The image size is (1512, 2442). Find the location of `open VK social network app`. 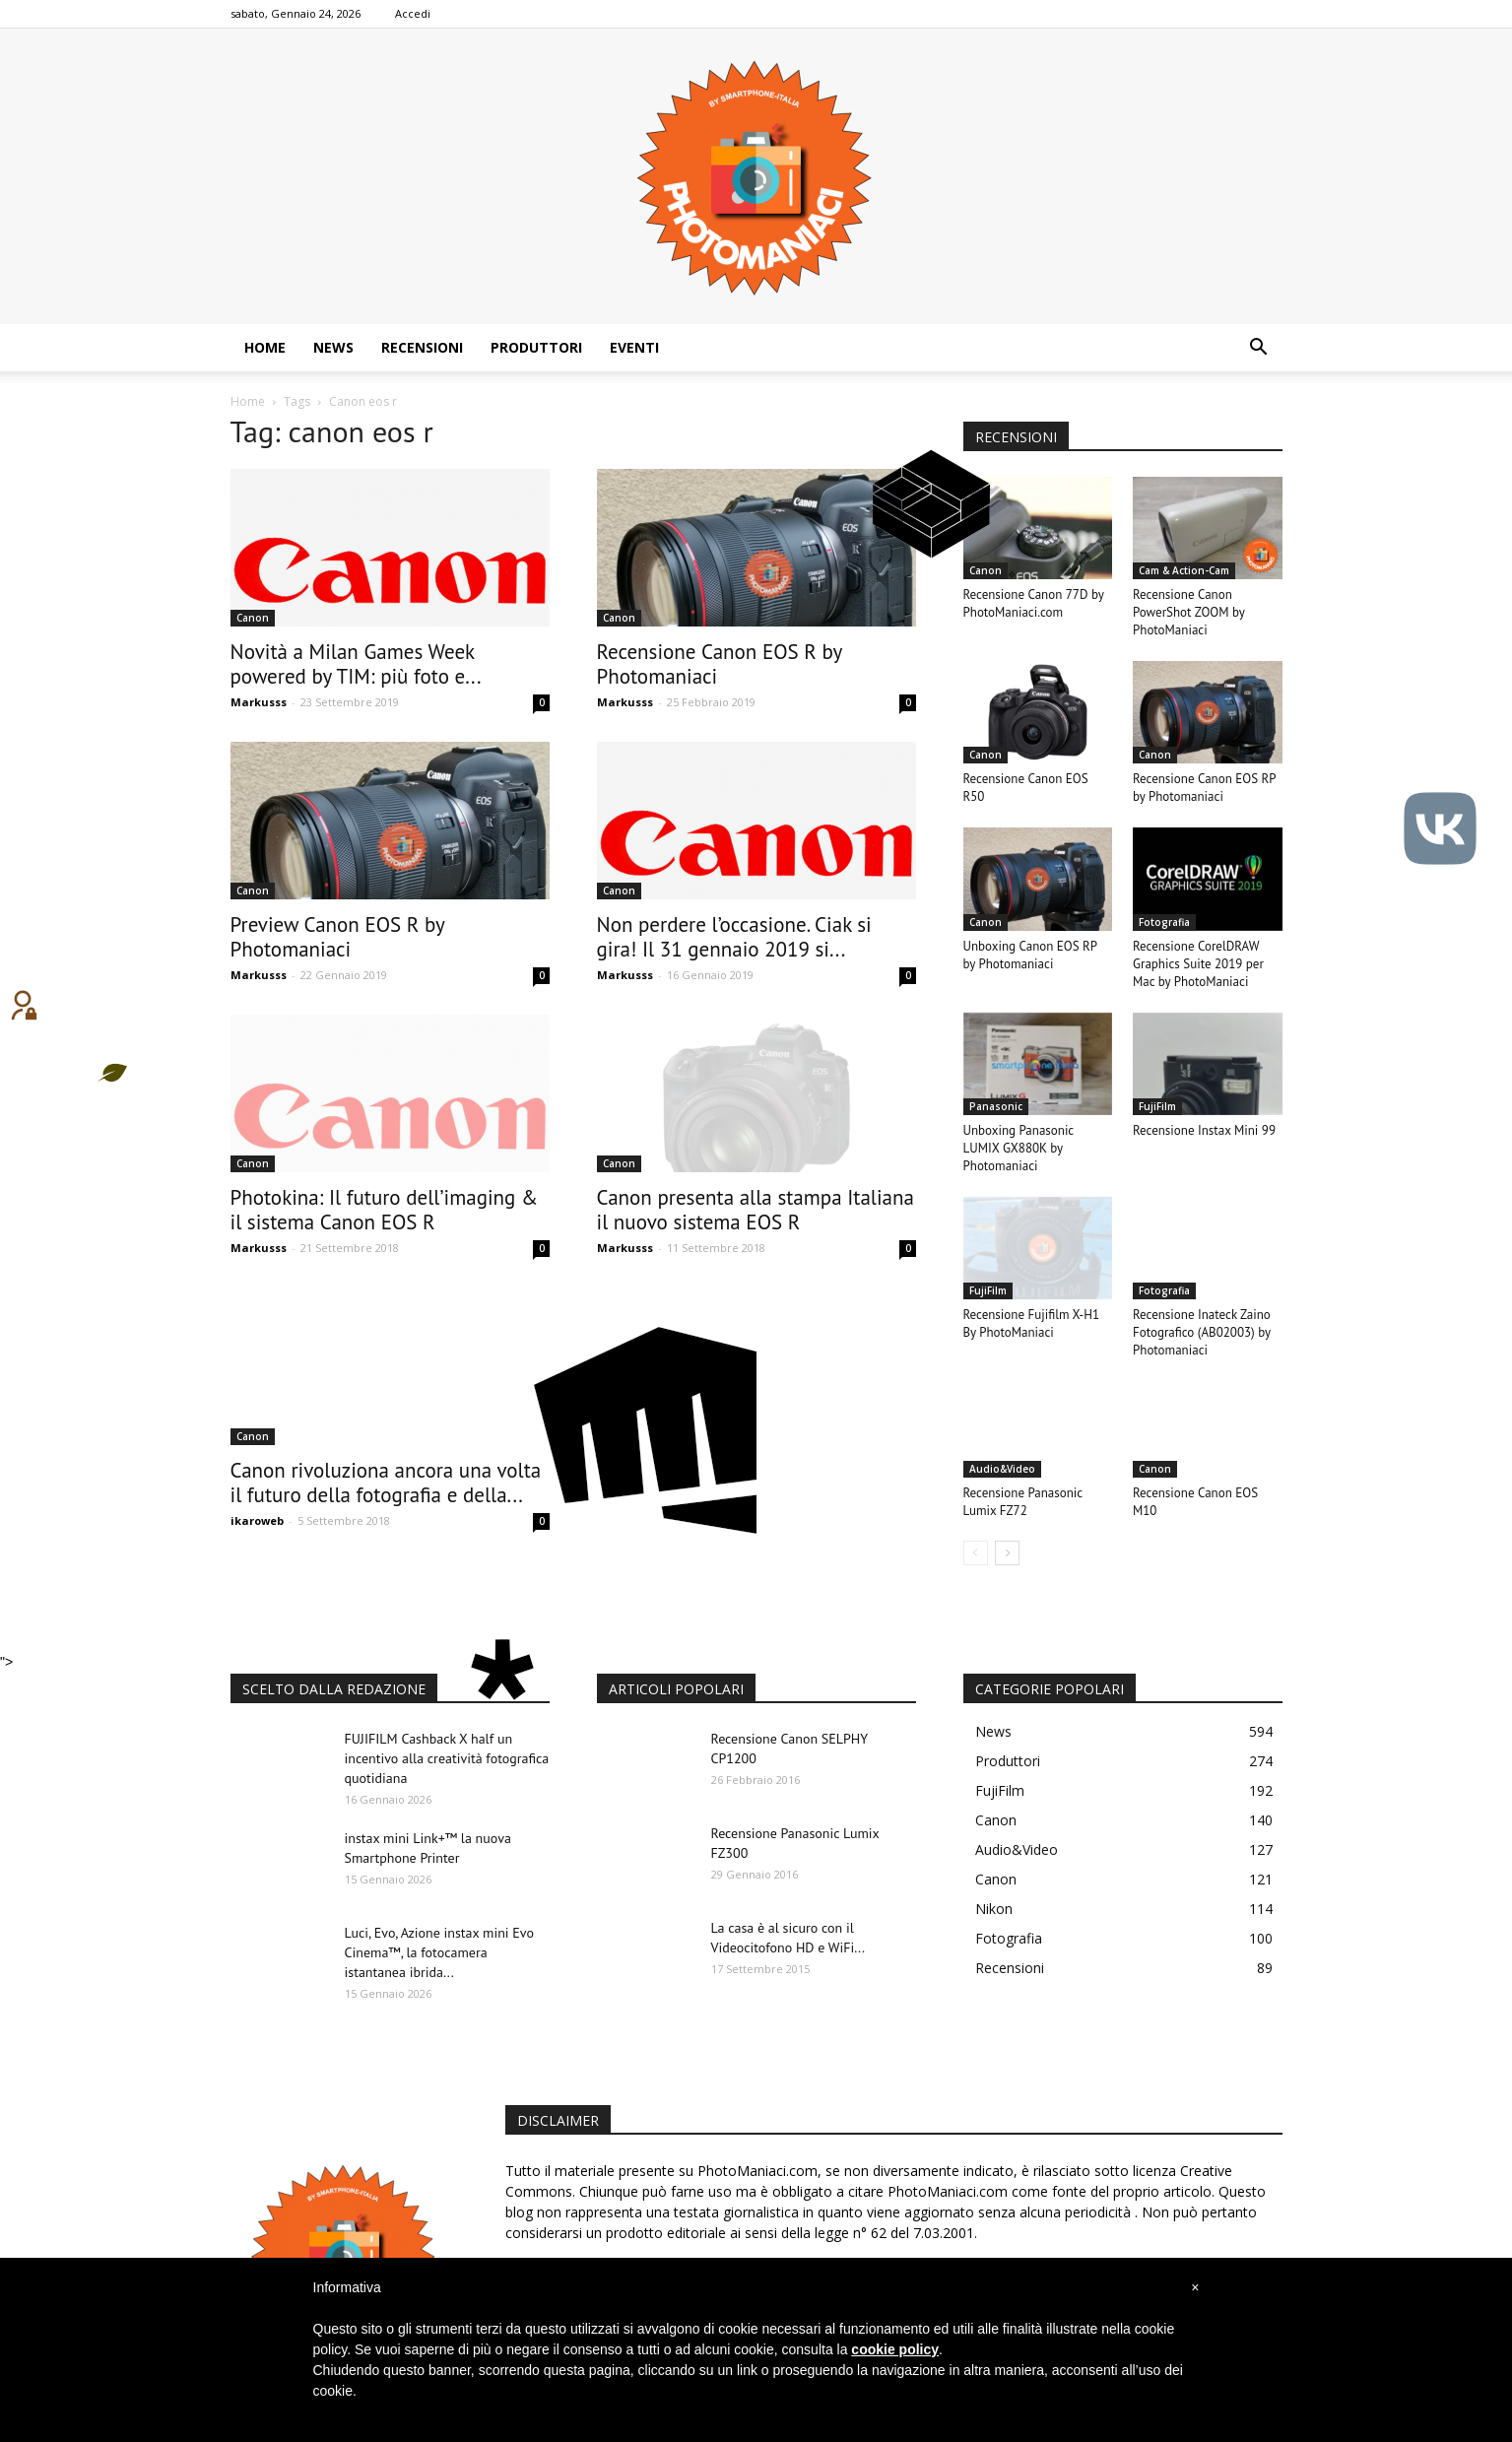

open VK social network app is located at coordinates (1440, 828).